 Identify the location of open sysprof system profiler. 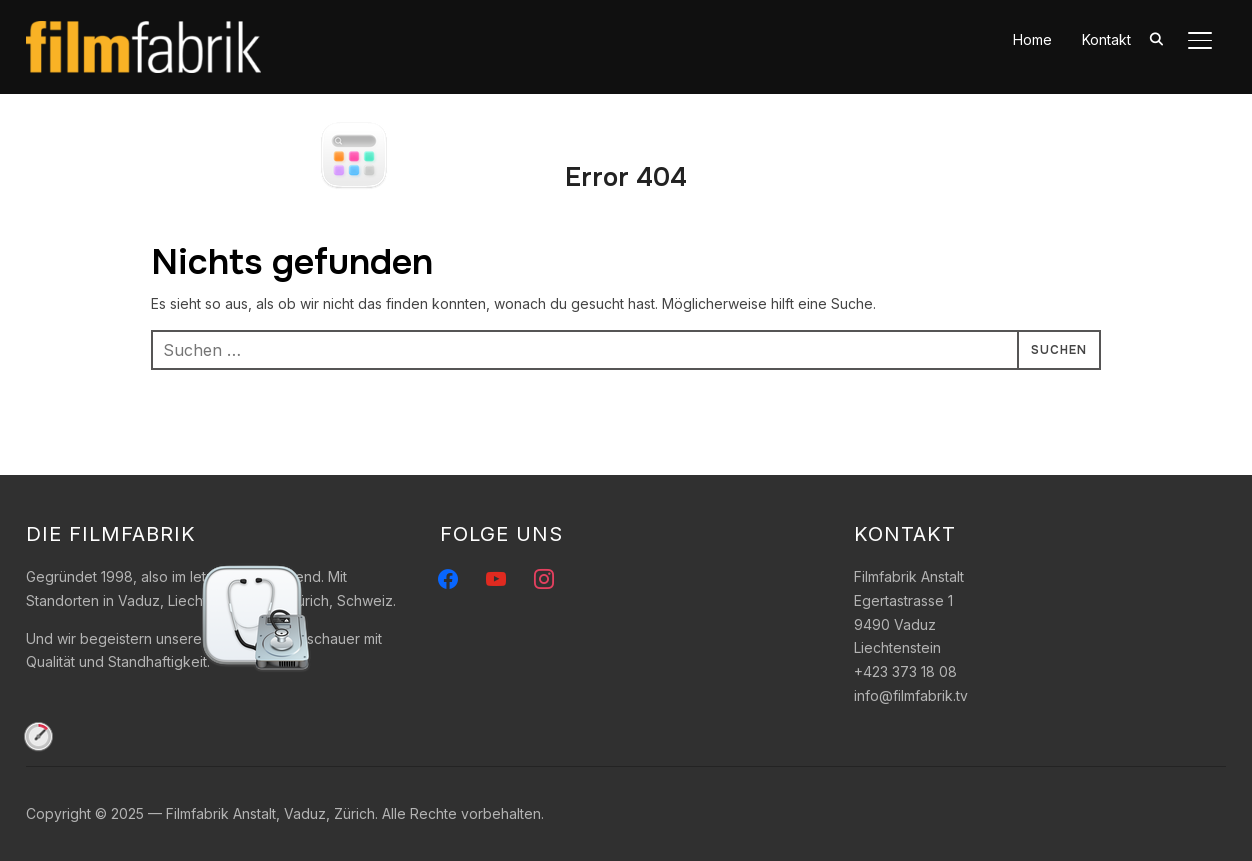
(38, 736).